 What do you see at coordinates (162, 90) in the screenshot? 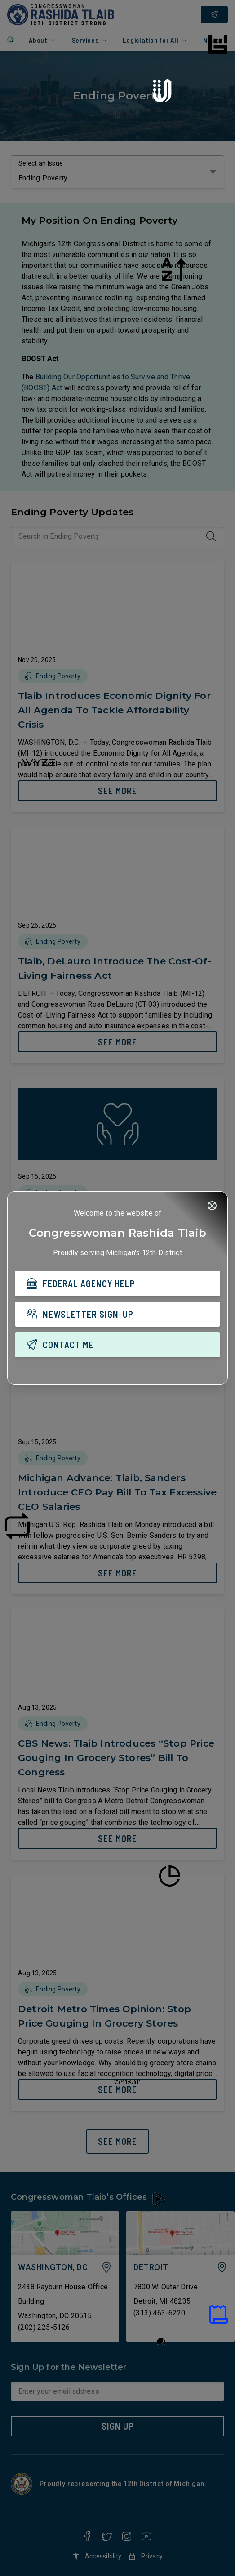
I see `visit UserVoice customer feedback platform` at bounding box center [162, 90].